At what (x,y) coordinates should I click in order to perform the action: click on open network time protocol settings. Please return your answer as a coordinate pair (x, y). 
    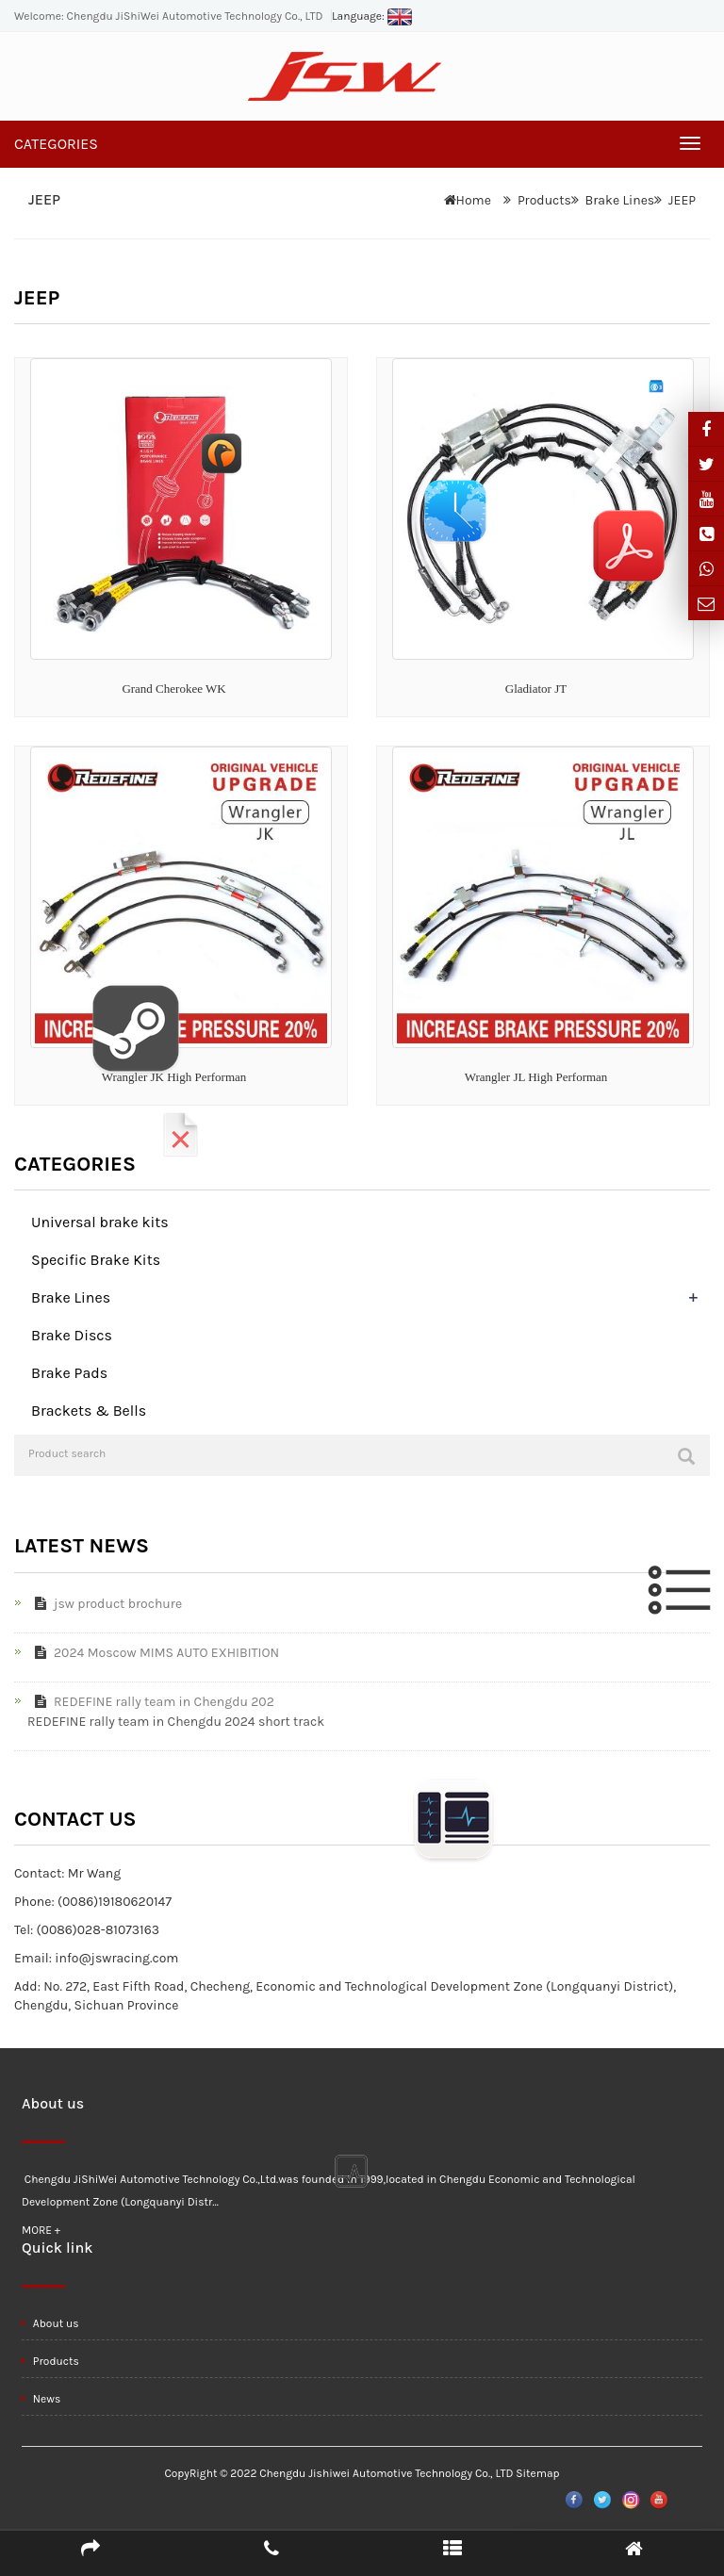
    Looking at the image, I should click on (455, 511).